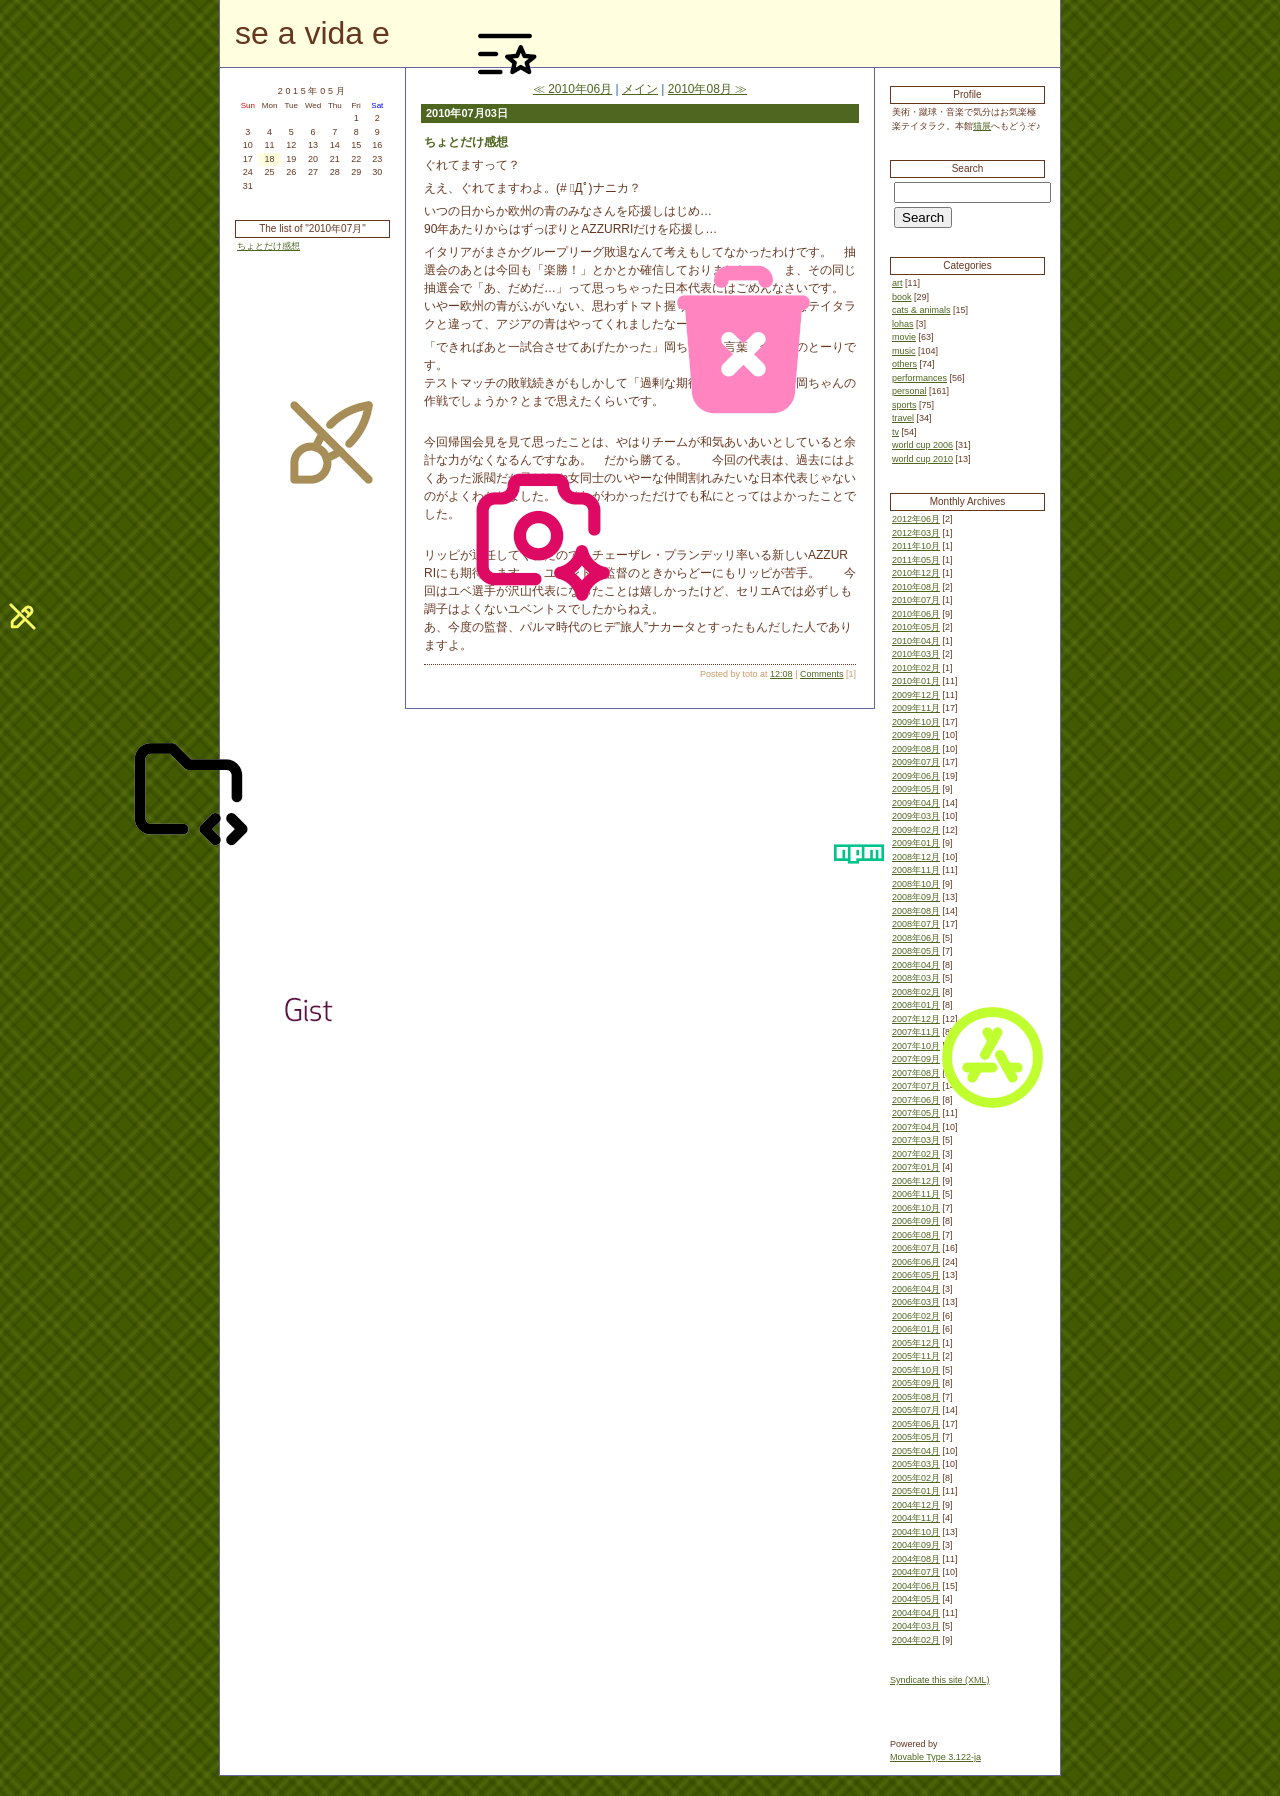 Image resolution: width=1280 pixels, height=1796 pixels. What do you see at coordinates (331, 442) in the screenshot?
I see `disable brush tool` at bounding box center [331, 442].